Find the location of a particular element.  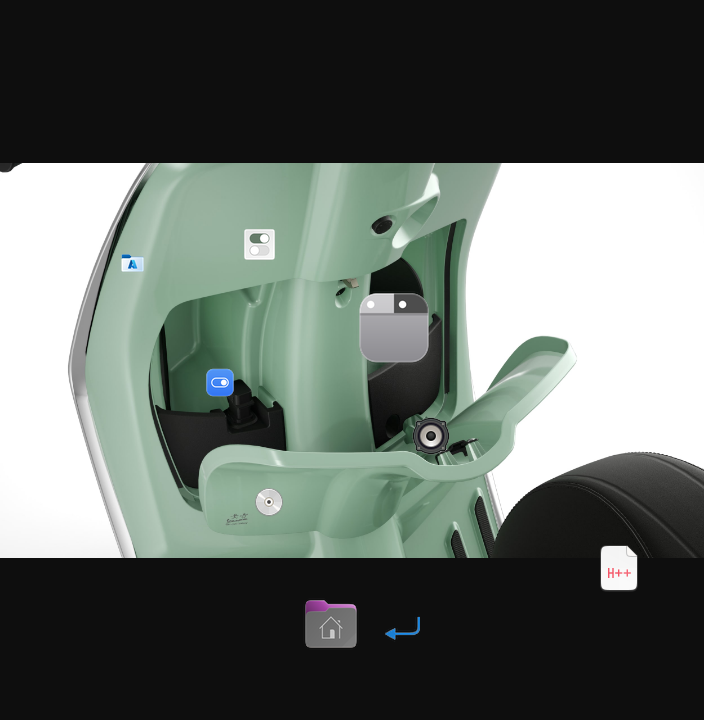

open microsoft azure project folder is located at coordinates (132, 263).